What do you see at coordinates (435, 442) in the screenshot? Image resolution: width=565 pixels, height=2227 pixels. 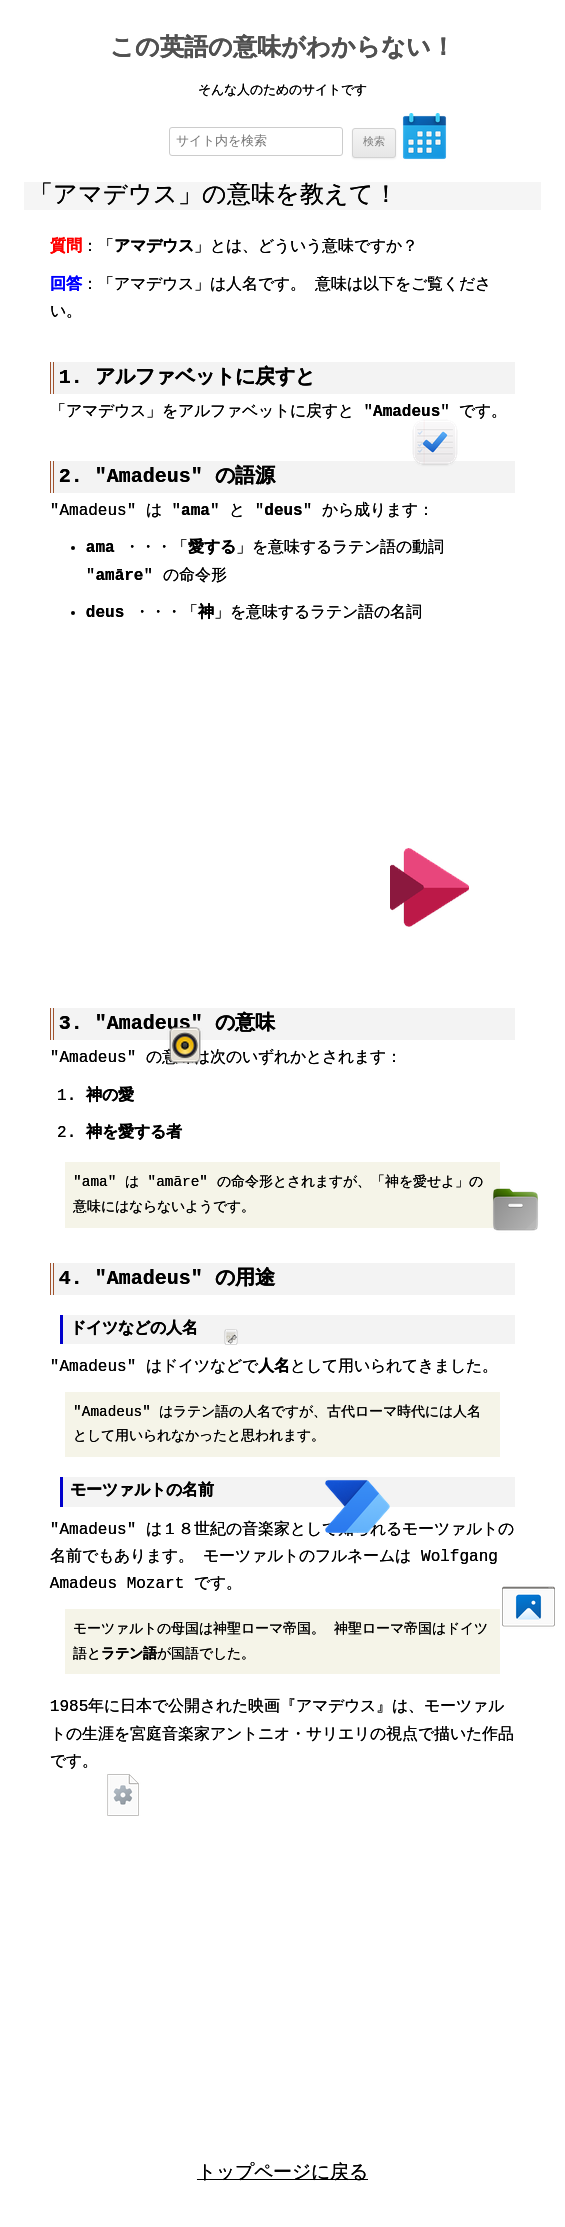 I see `open agenda task management app` at bounding box center [435, 442].